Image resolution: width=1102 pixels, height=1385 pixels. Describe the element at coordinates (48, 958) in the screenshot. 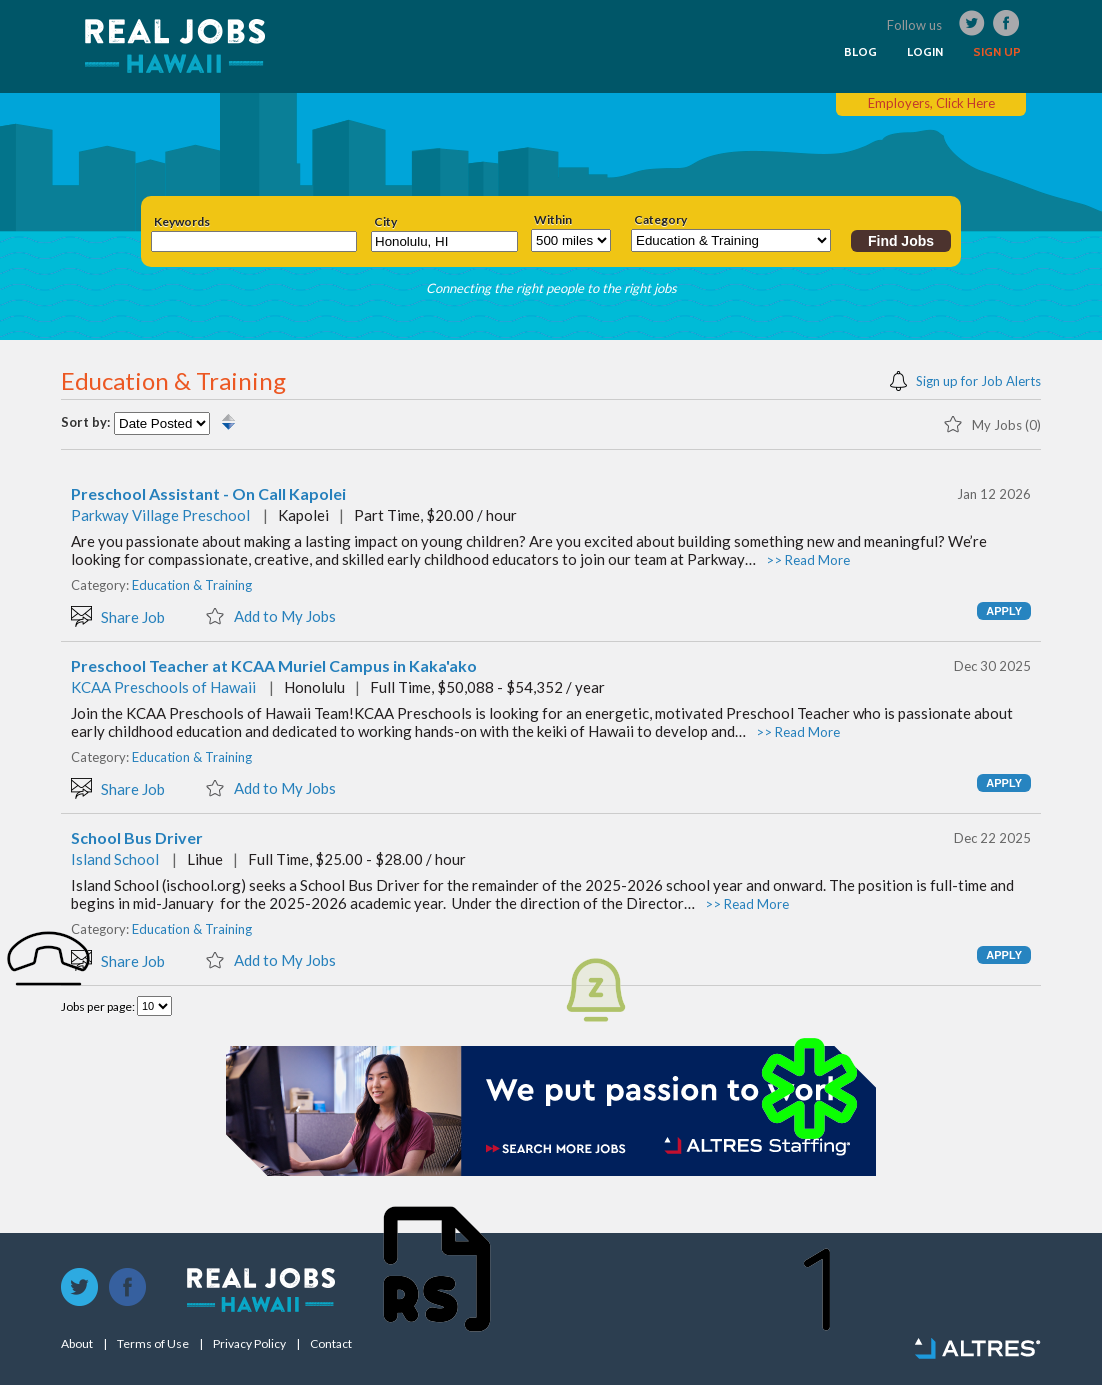

I see `end the current call` at that location.